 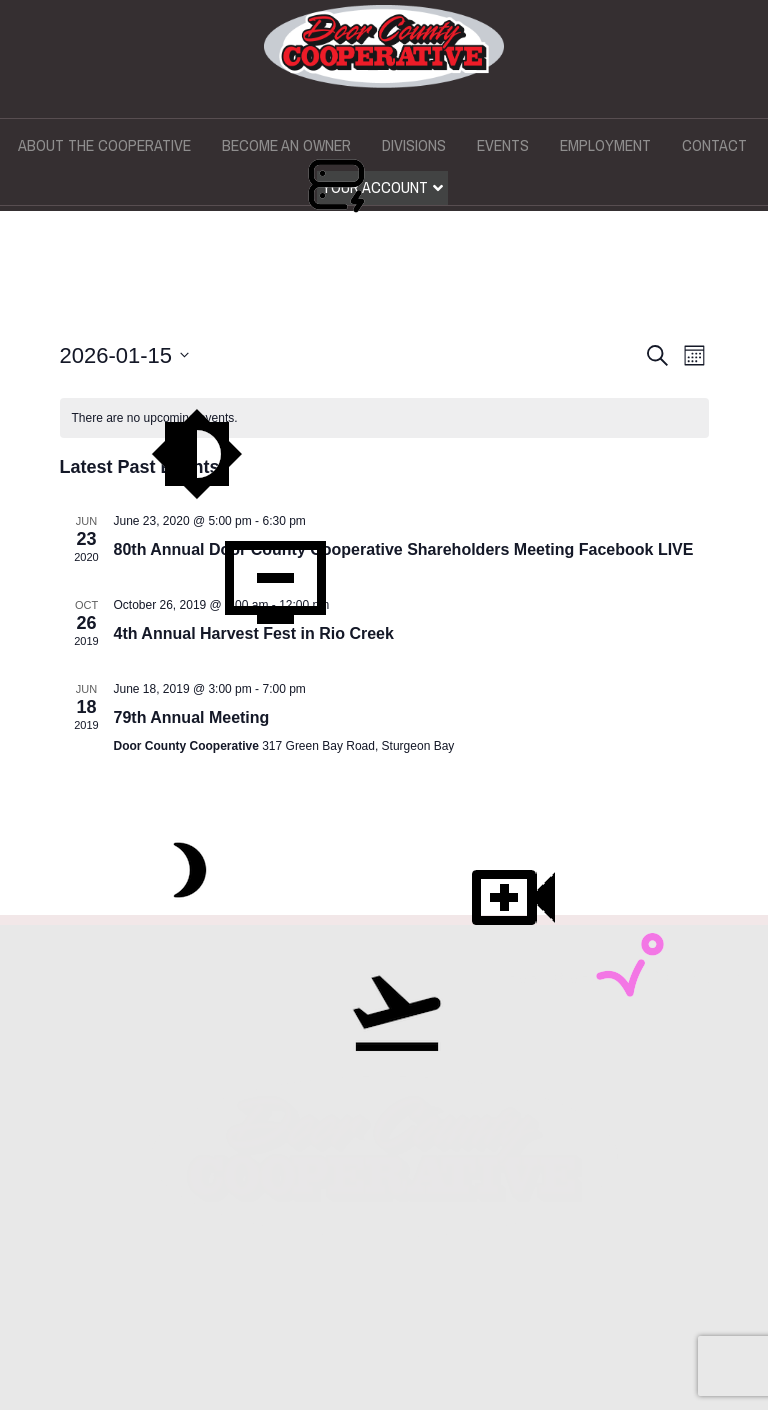 What do you see at coordinates (187, 870) in the screenshot?
I see `toggle dark mode or night theme` at bounding box center [187, 870].